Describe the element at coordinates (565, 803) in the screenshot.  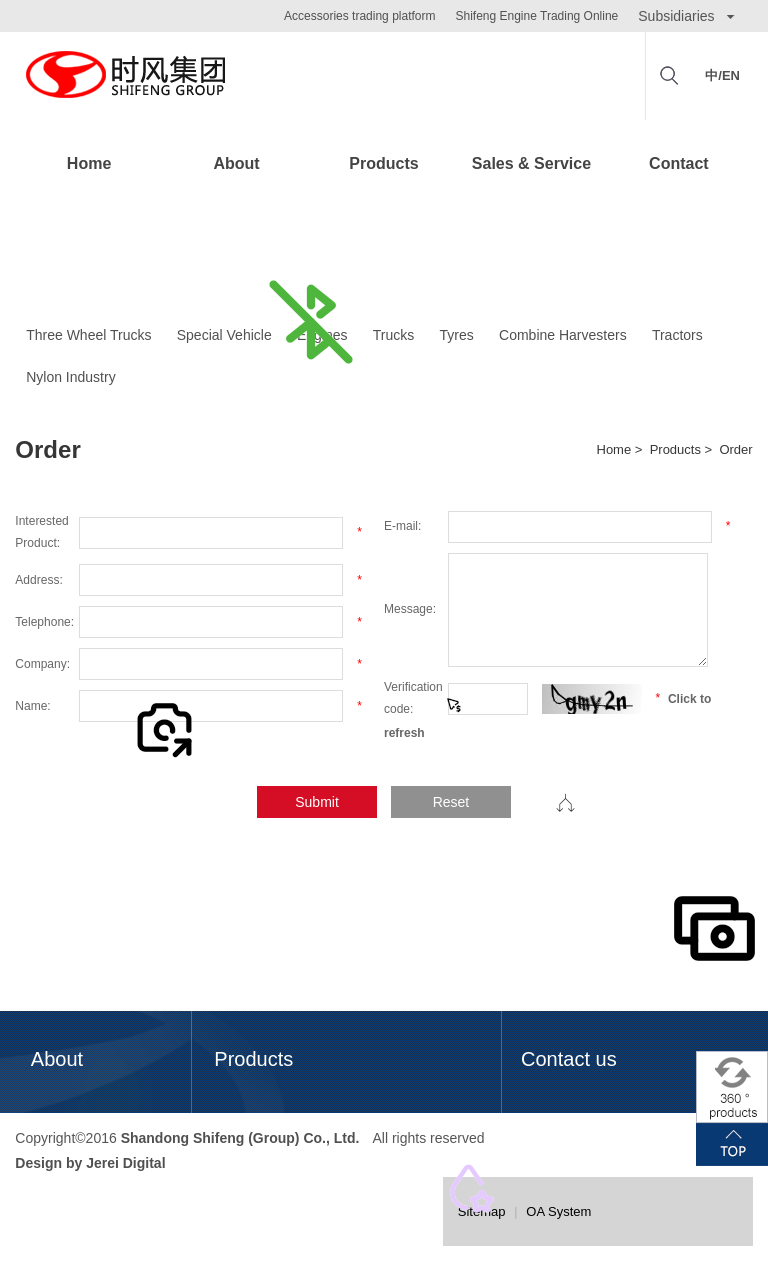
I see `split content into multiple paths` at that location.